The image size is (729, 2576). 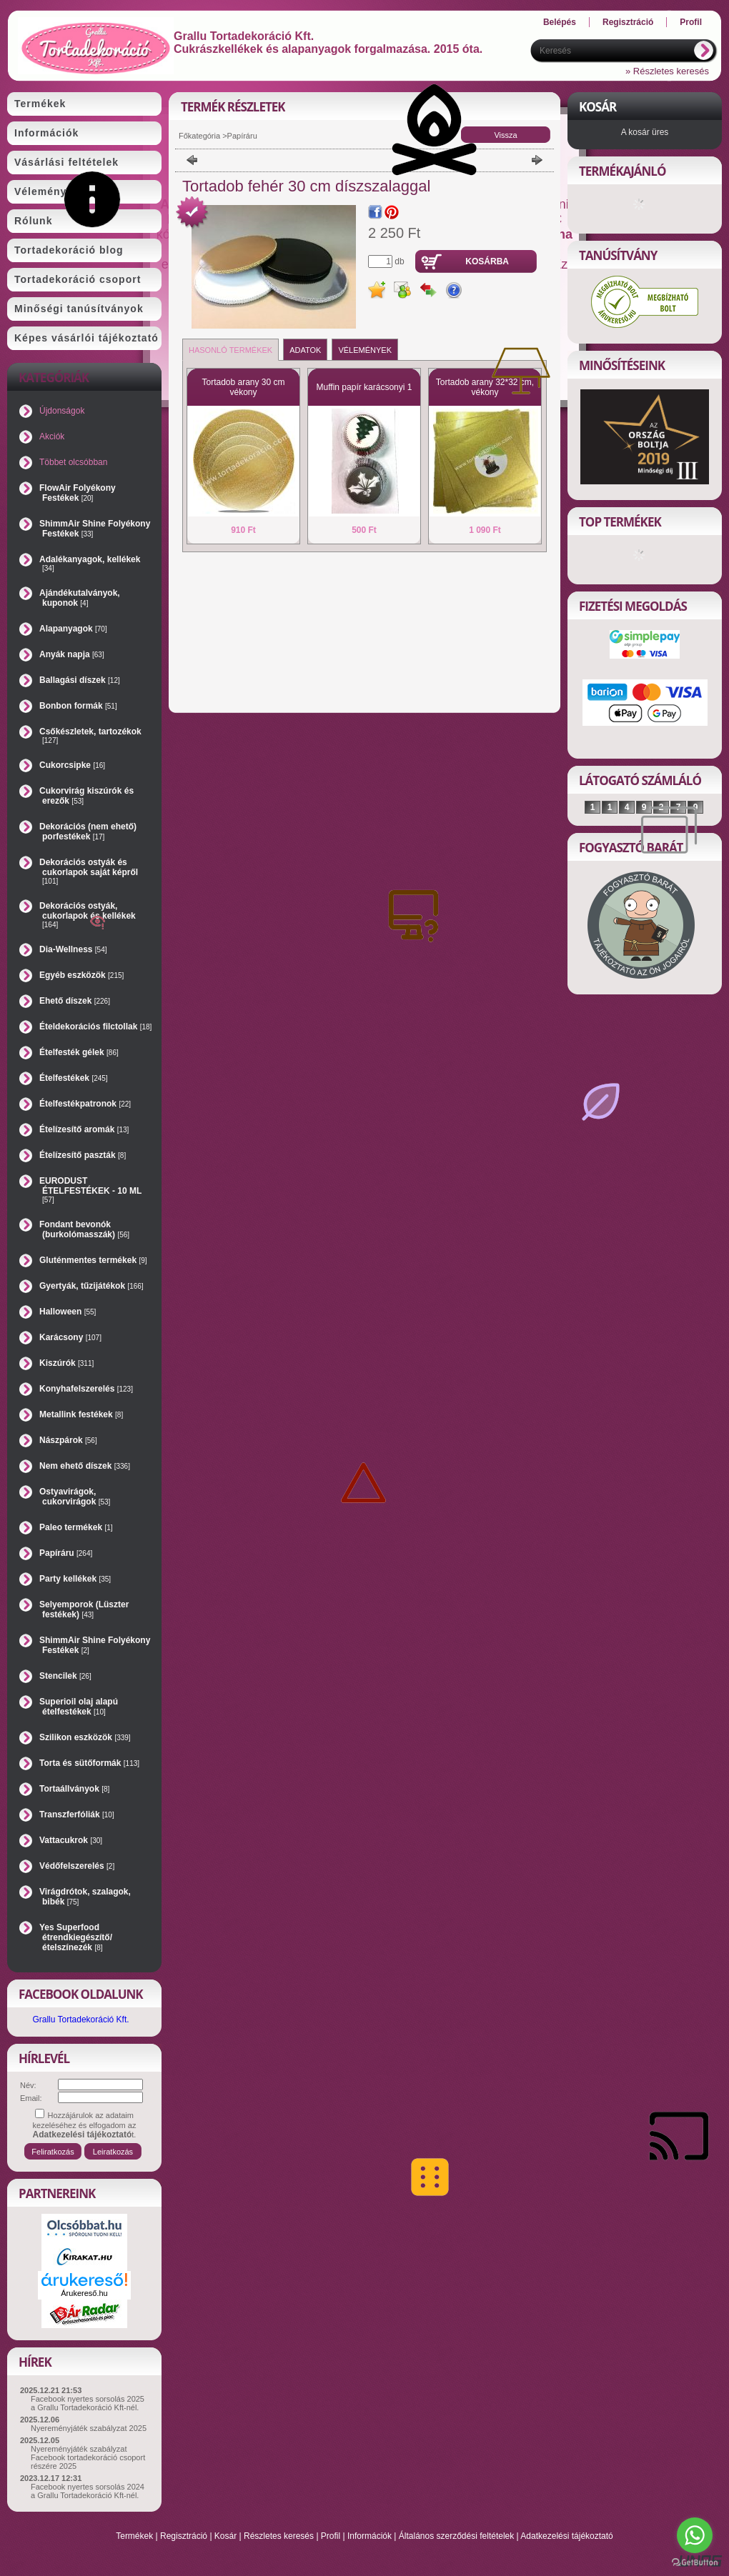 I want to click on toggle desk lamp or reading light, so click(x=521, y=371).